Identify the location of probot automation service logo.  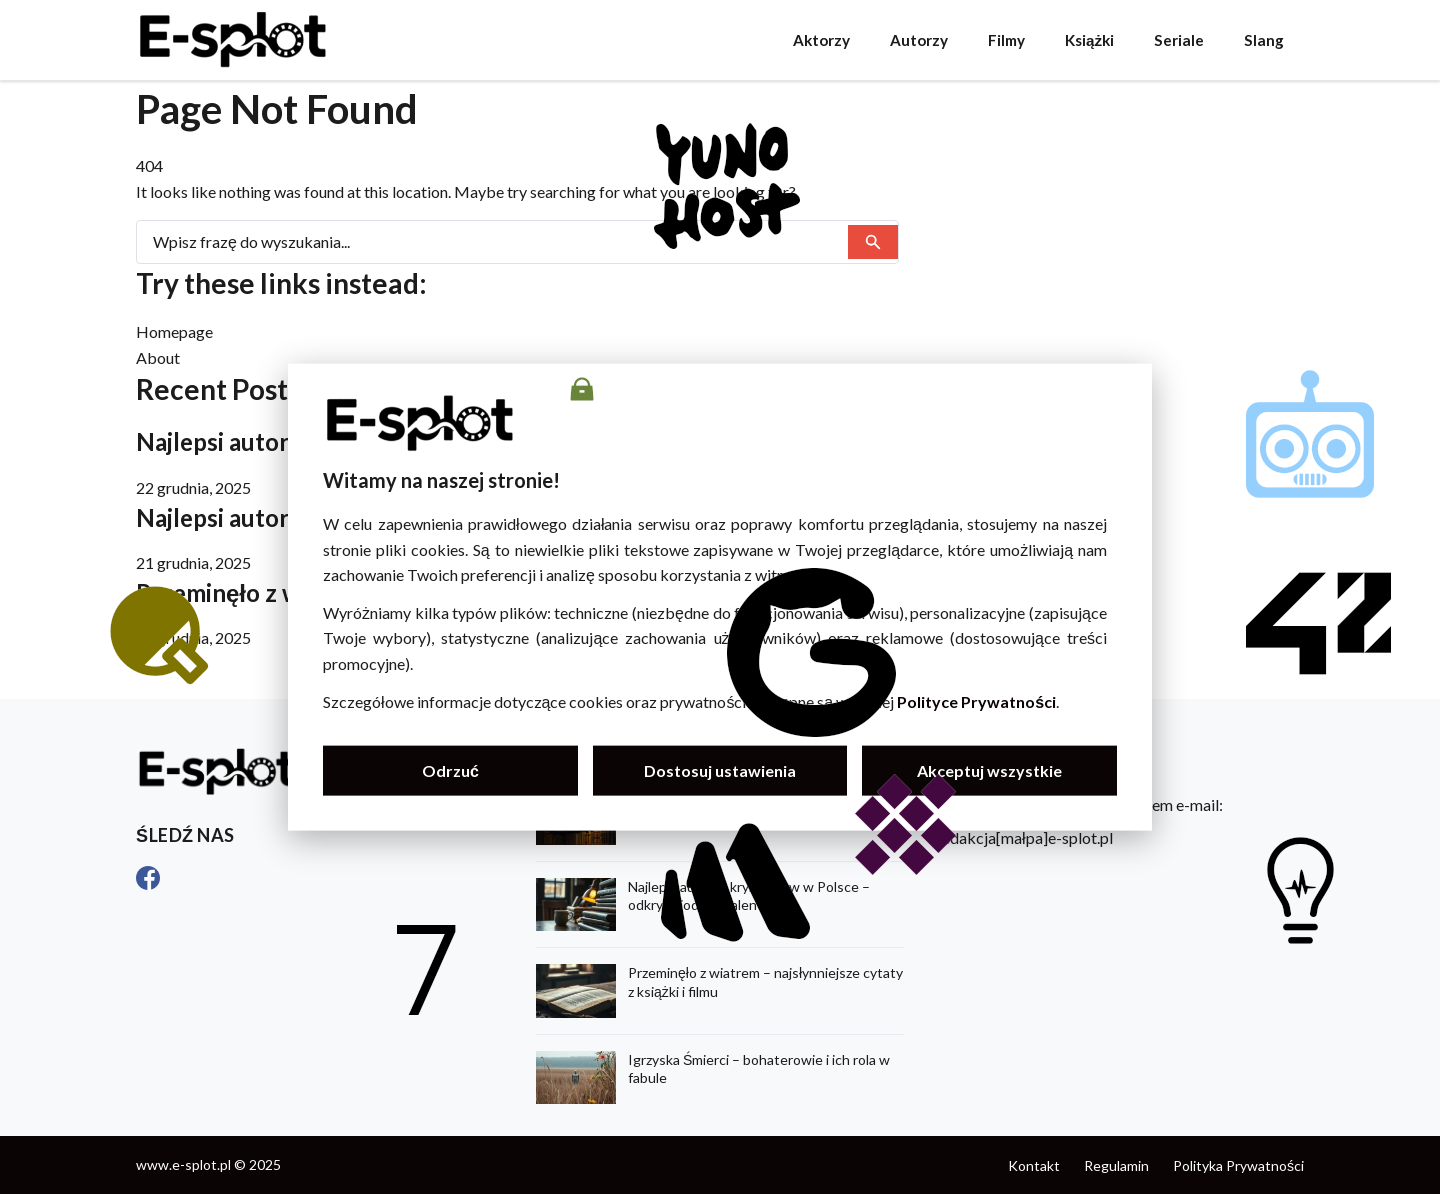
(1310, 434).